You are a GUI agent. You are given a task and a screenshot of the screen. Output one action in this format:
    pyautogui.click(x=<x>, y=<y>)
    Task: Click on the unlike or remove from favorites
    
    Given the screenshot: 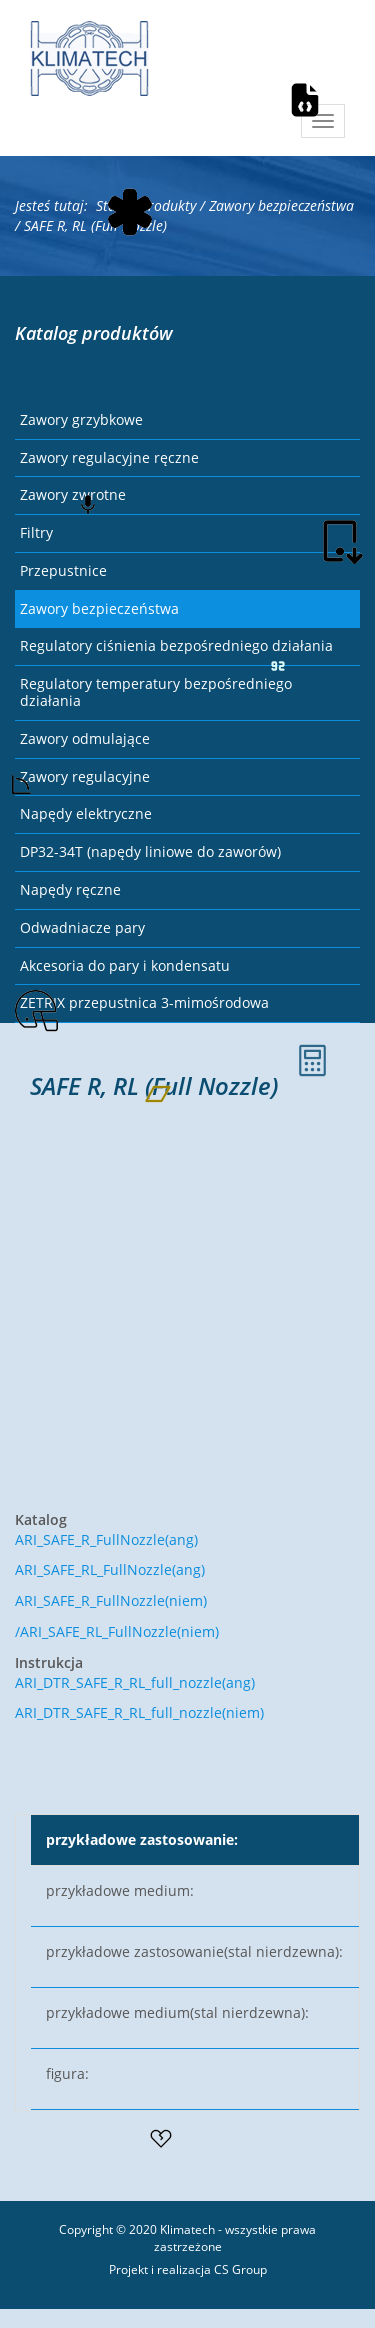 What is the action you would take?
    pyautogui.click(x=161, y=2138)
    